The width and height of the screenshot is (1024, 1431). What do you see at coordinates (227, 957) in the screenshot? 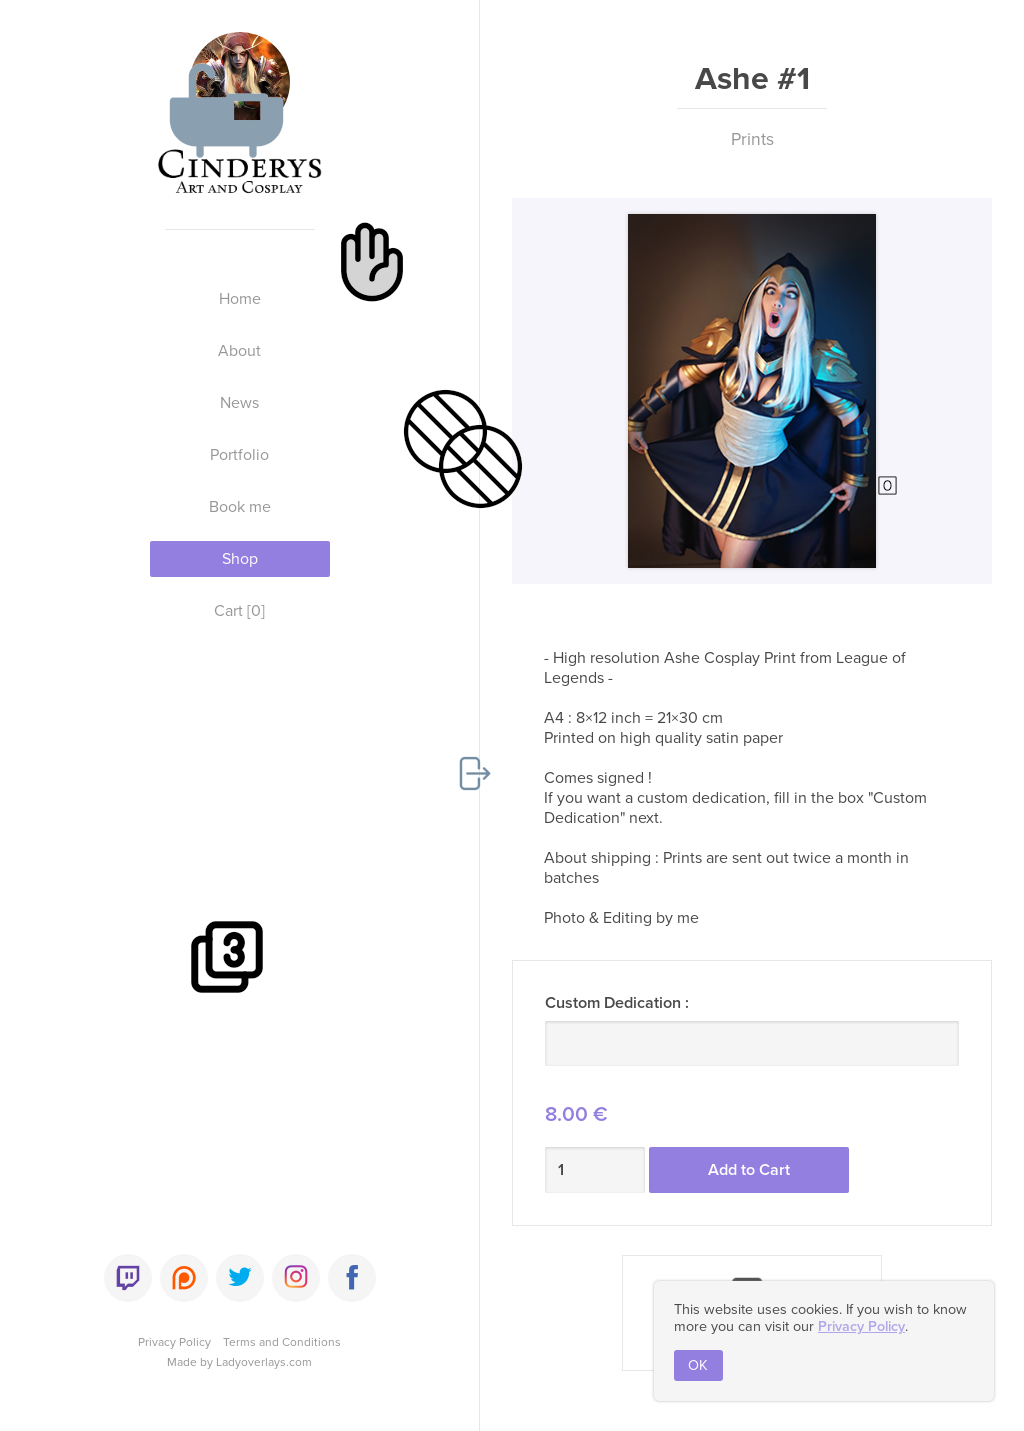
I see `view item 3 in a series or collection` at bounding box center [227, 957].